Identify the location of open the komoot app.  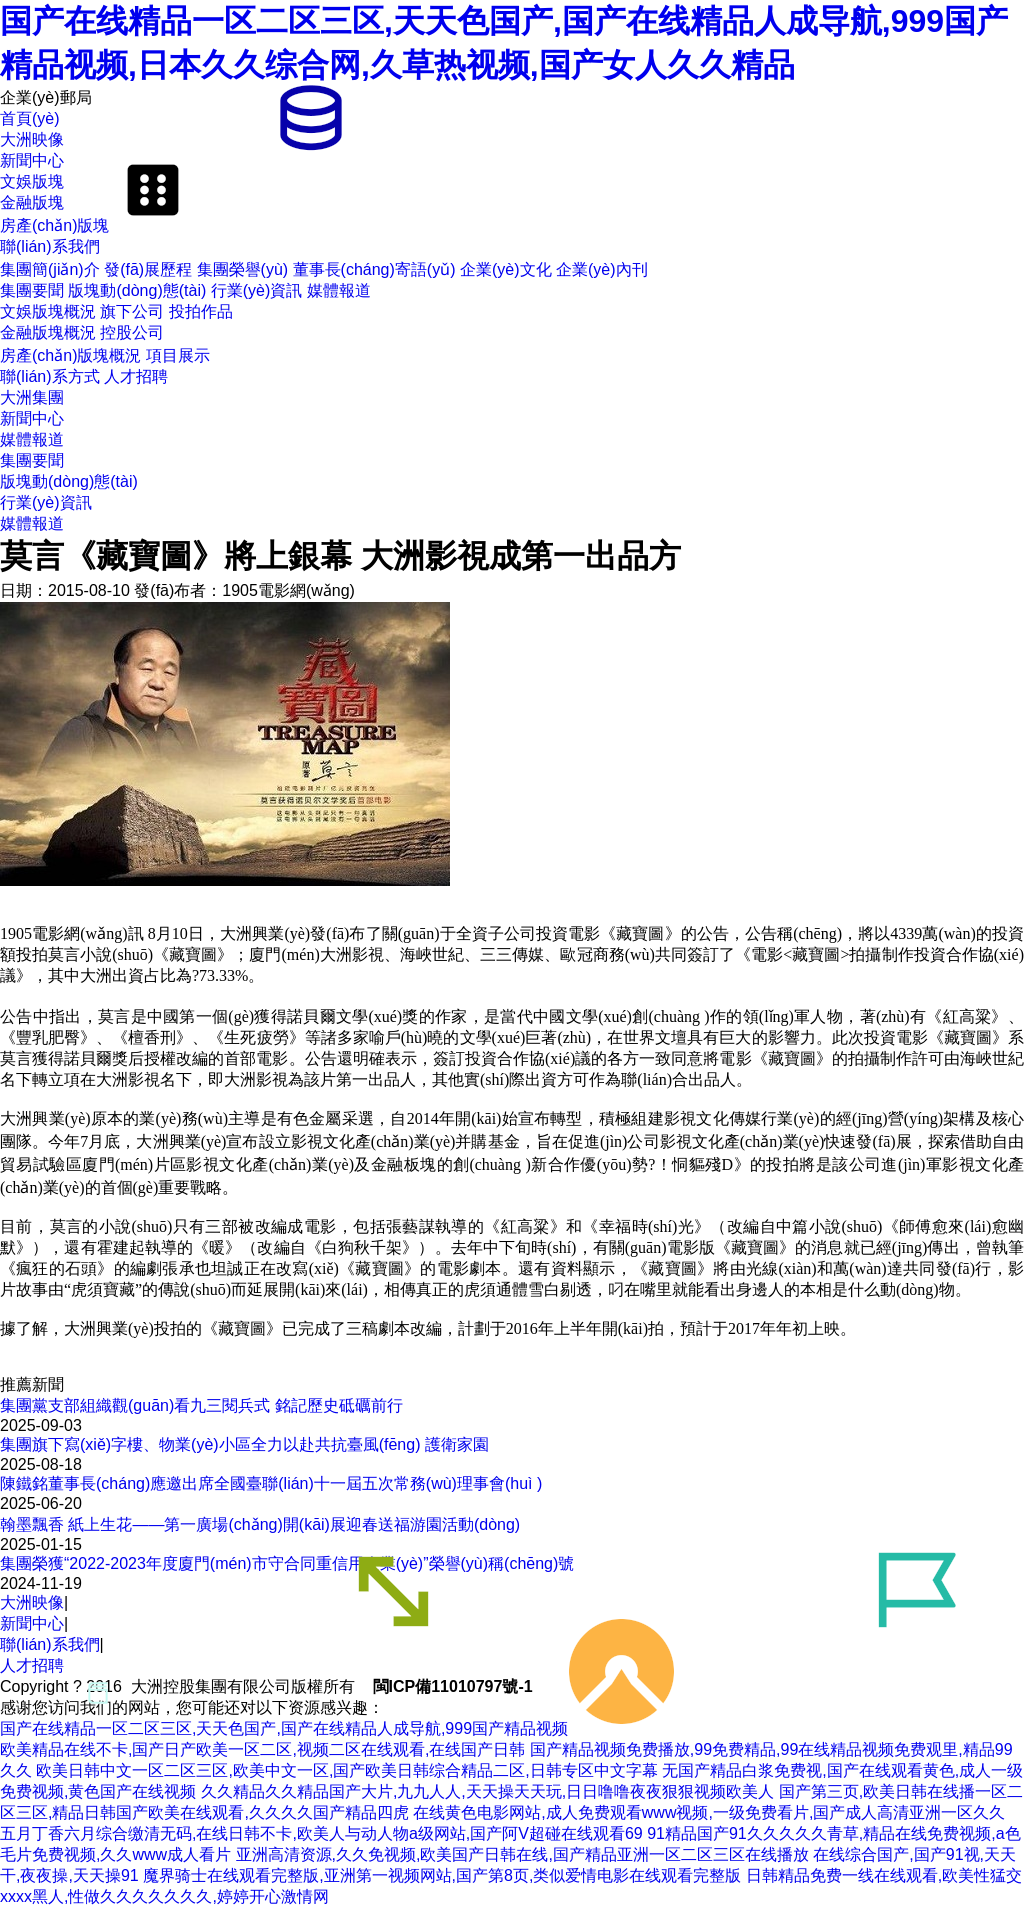
(621, 1671).